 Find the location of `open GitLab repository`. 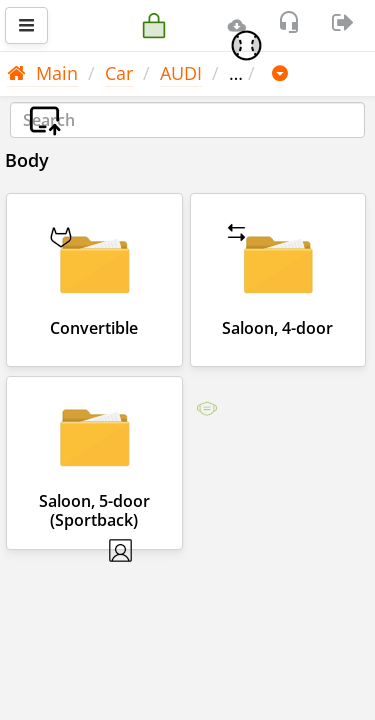

open GitLab repository is located at coordinates (61, 237).